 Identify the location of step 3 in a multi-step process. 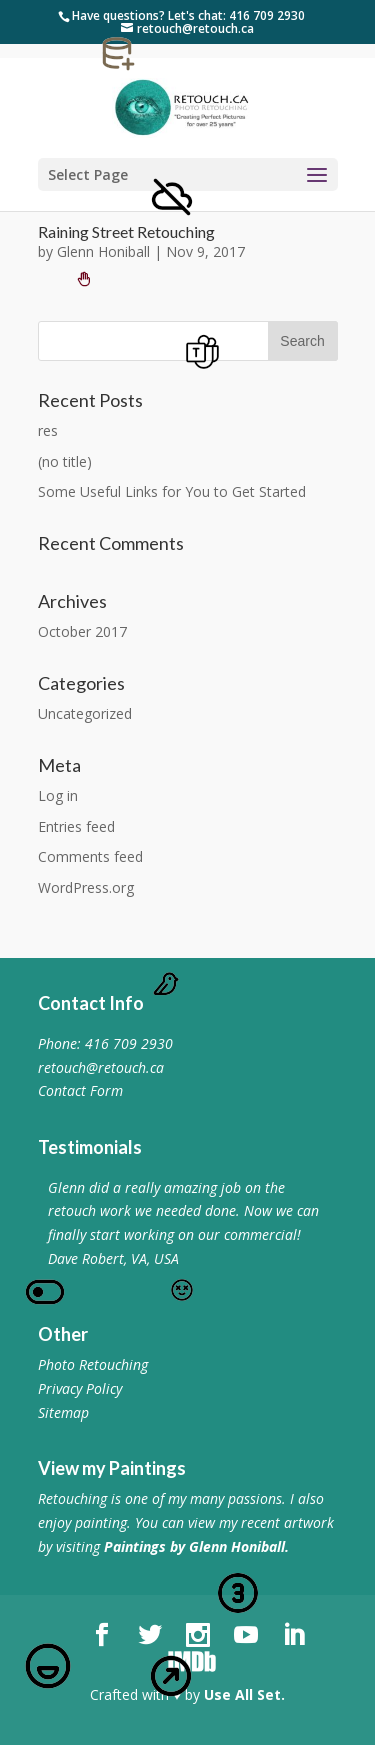
(238, 1593).